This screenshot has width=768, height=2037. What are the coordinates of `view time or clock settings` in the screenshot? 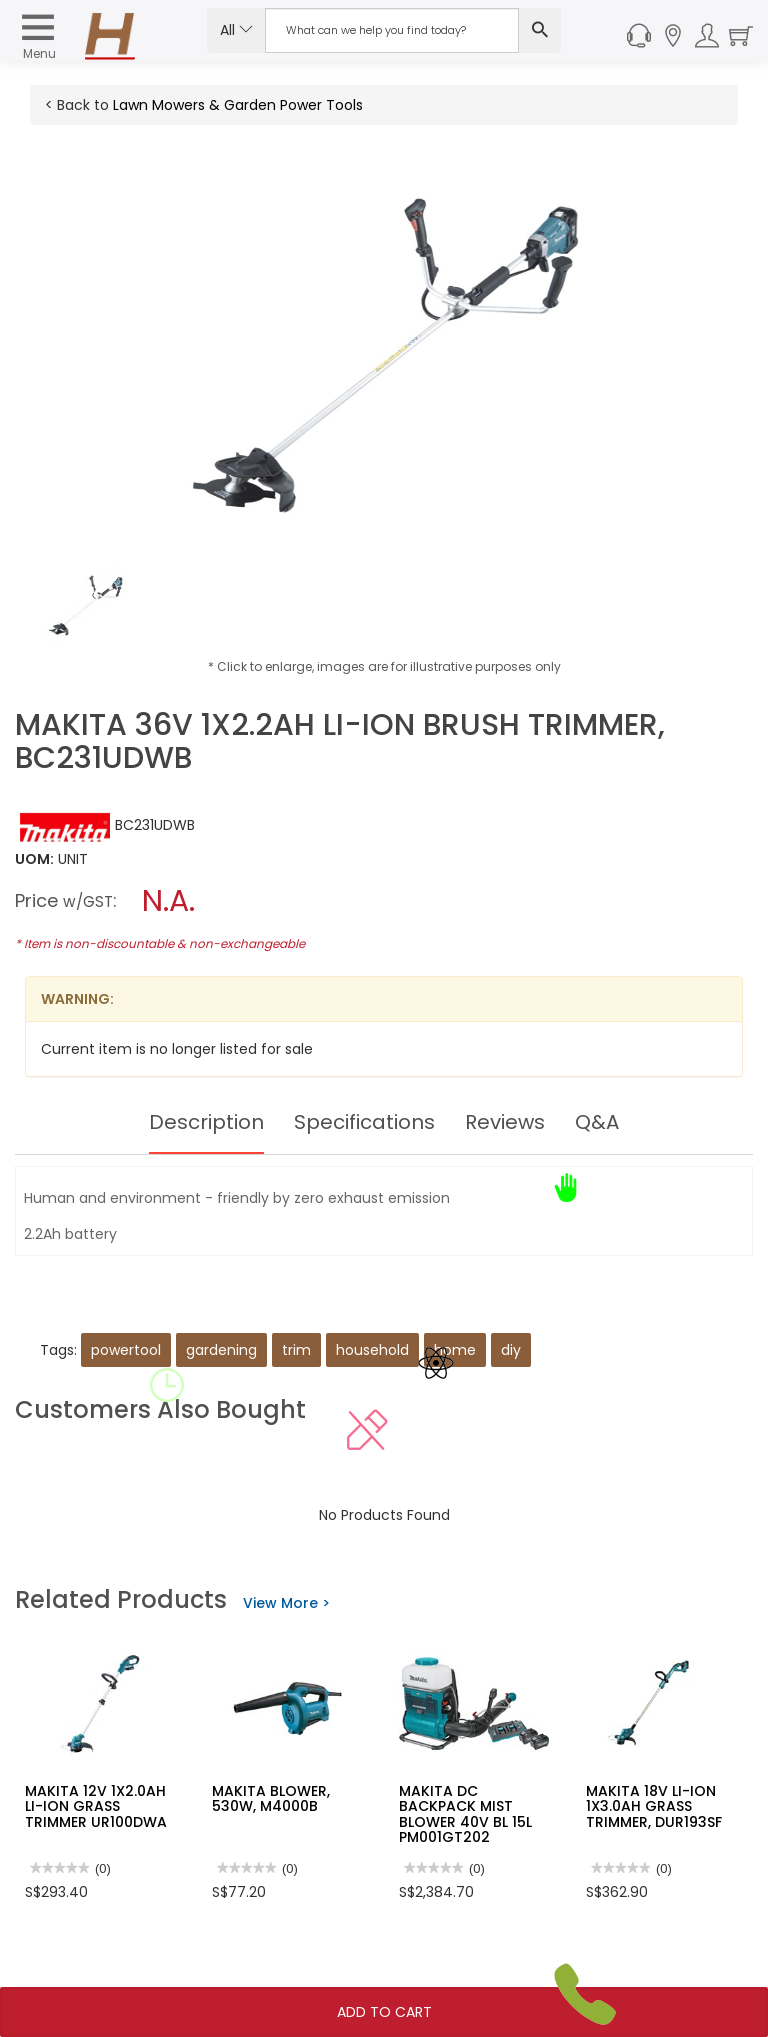 It's located at (167, 1385).